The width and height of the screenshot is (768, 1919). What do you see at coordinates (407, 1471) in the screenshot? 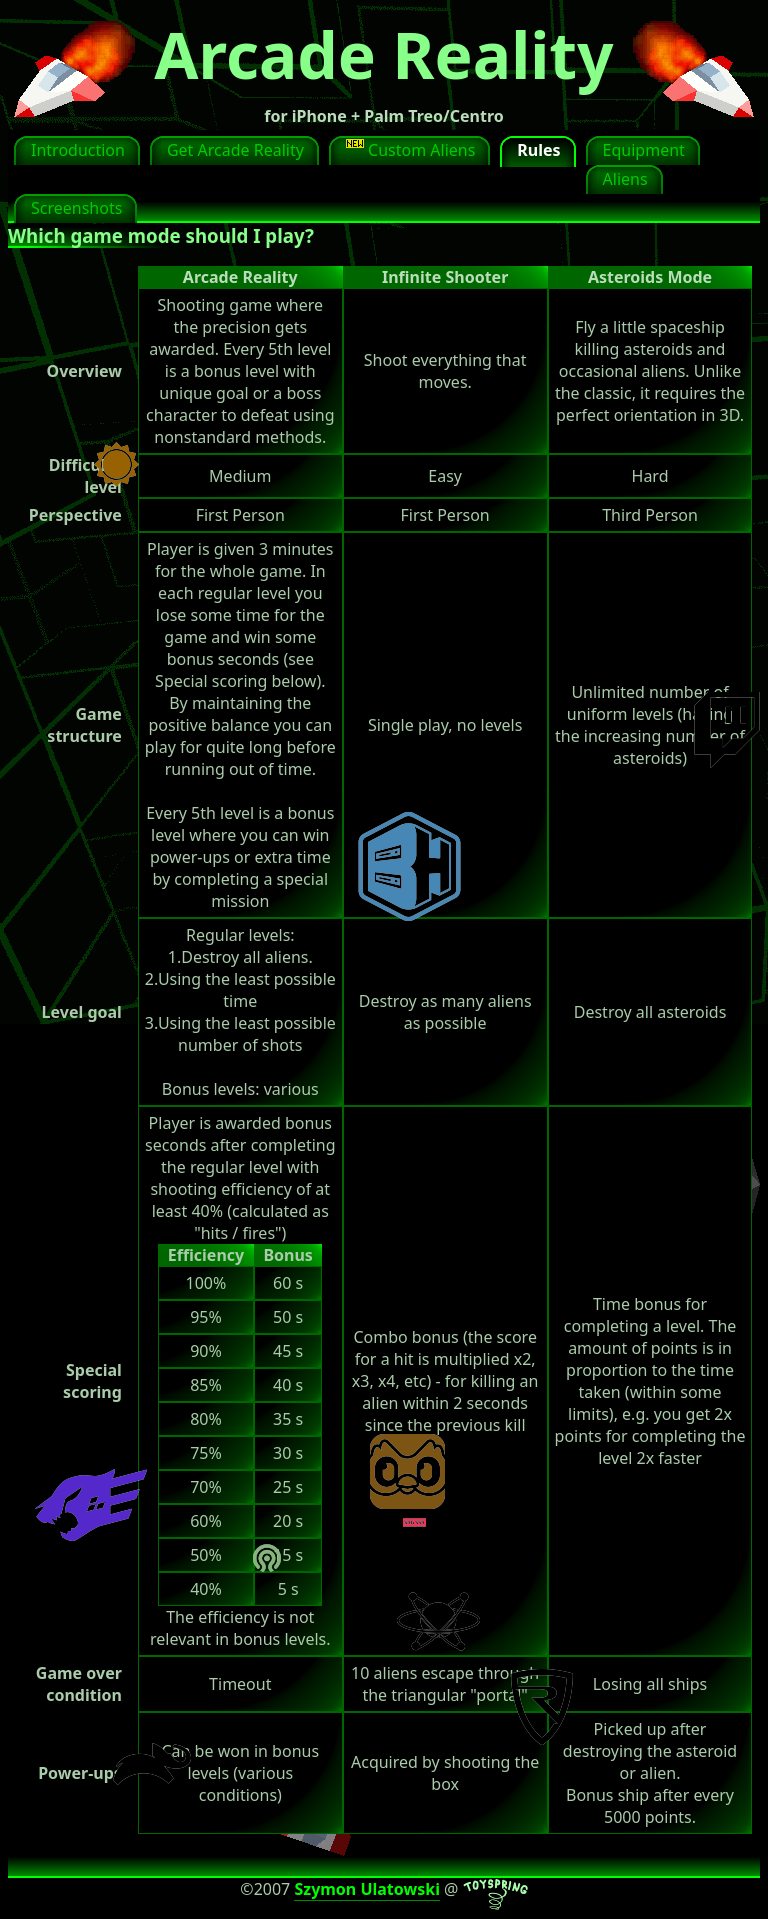
I see `open the duolingo language learning app` at bounding box center [407, 1471].